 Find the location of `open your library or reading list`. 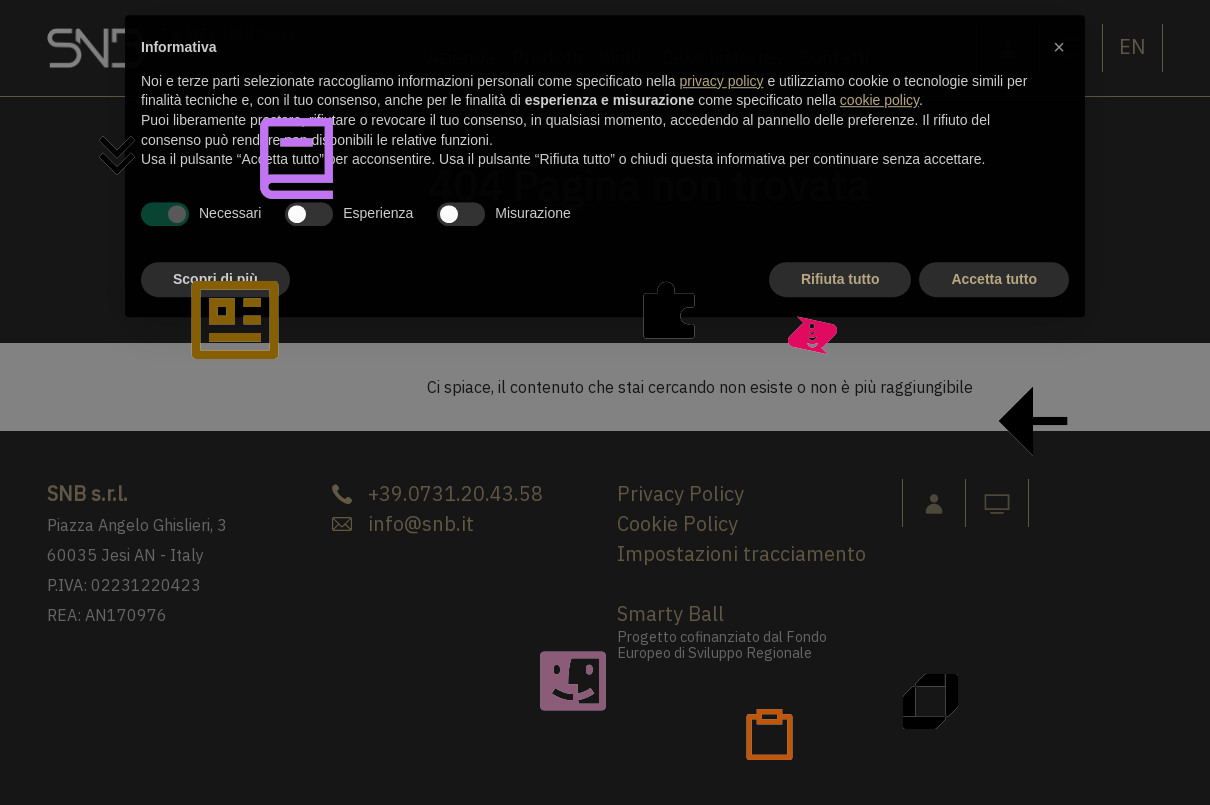

open your library or reading list is located at coordinates (296, 158).